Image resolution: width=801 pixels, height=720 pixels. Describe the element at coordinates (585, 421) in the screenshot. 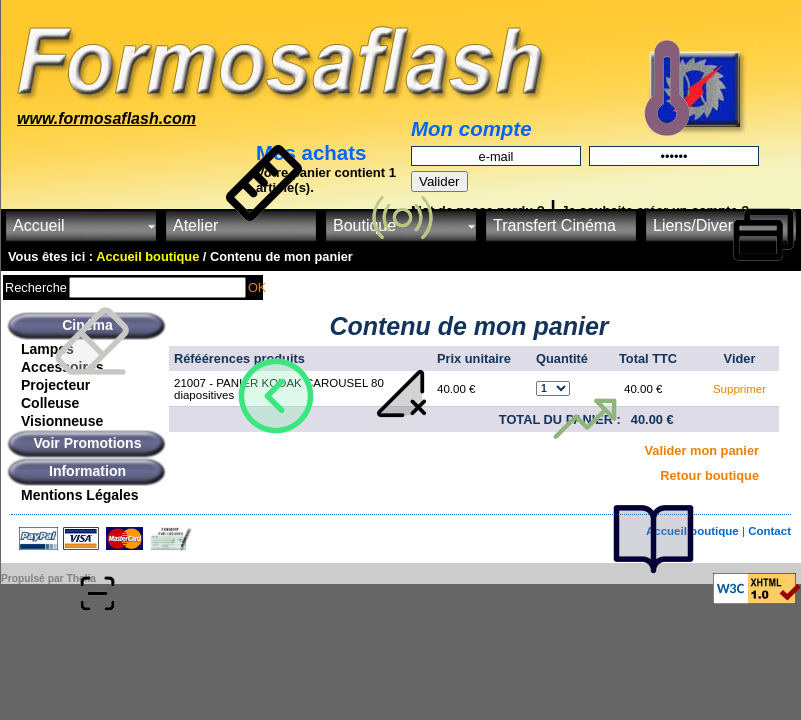

I see `view trending or popular content` at that location.